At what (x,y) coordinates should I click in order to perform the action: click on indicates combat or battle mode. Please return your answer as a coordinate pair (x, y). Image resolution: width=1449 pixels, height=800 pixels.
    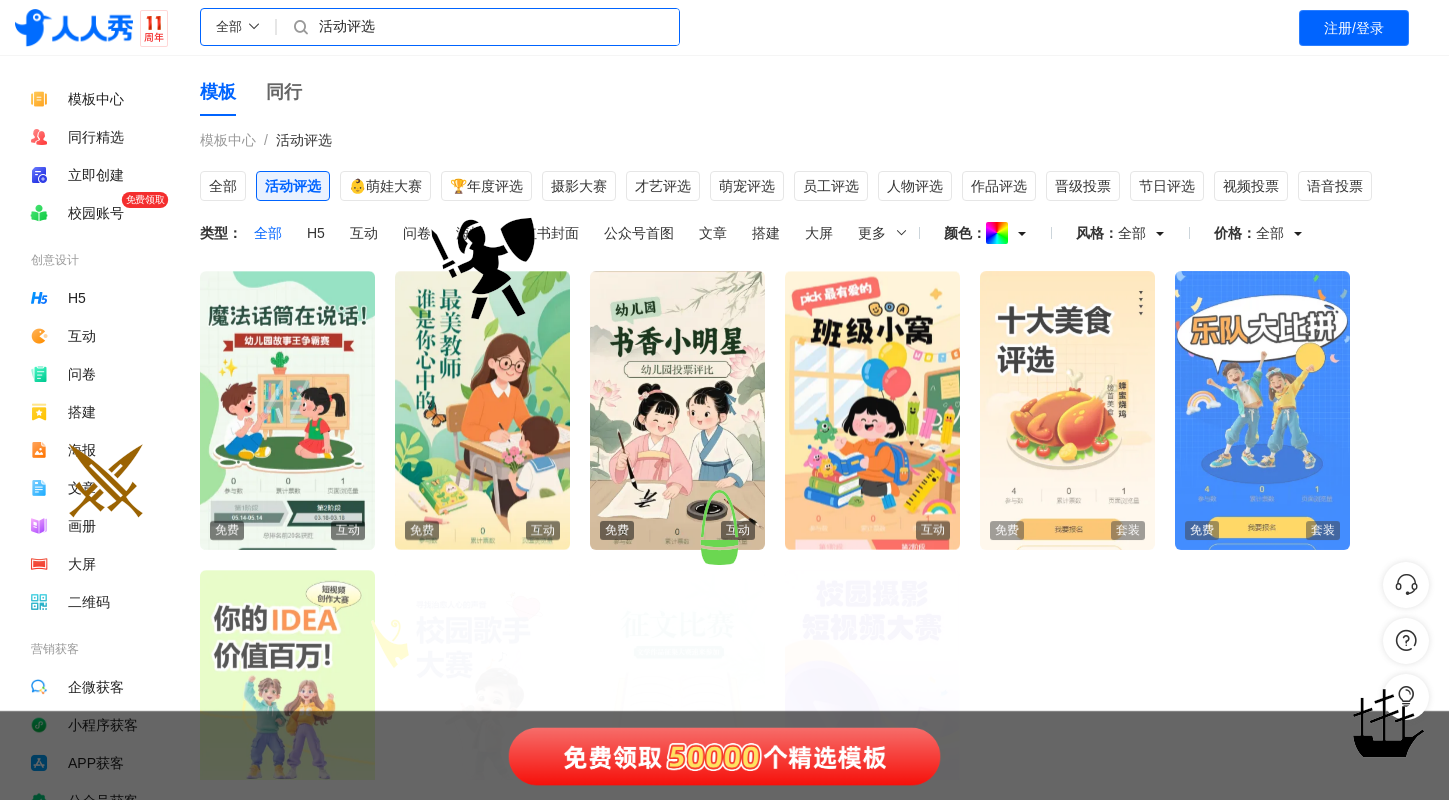
    Looking at the image, I should click on (106, 482).